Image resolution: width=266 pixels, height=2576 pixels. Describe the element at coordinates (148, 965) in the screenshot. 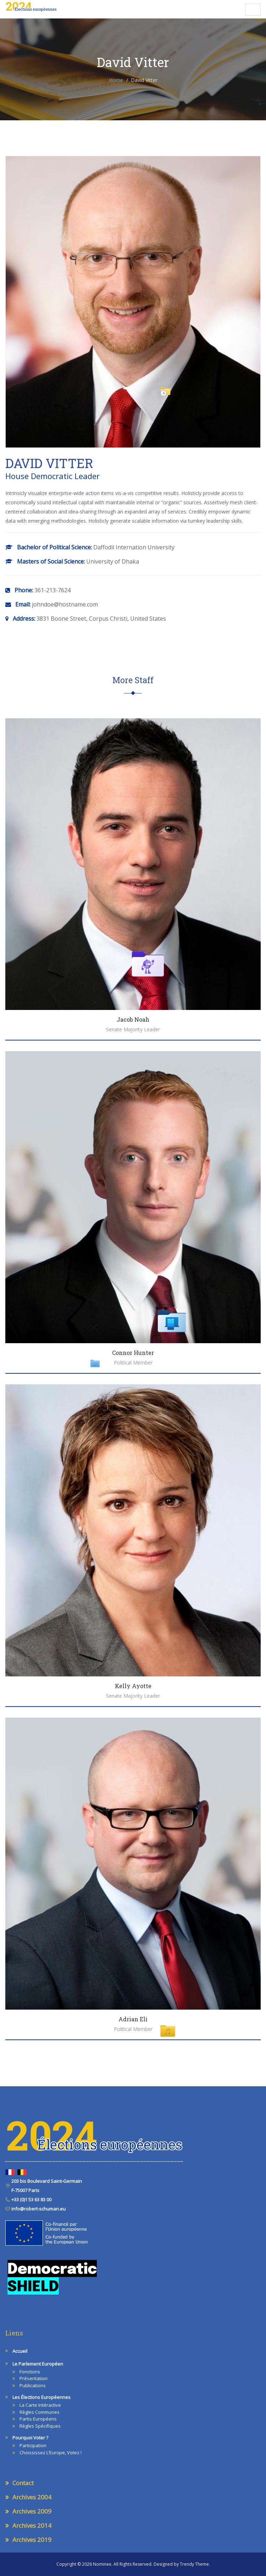

I see `open the maui framework project folder` at that location.